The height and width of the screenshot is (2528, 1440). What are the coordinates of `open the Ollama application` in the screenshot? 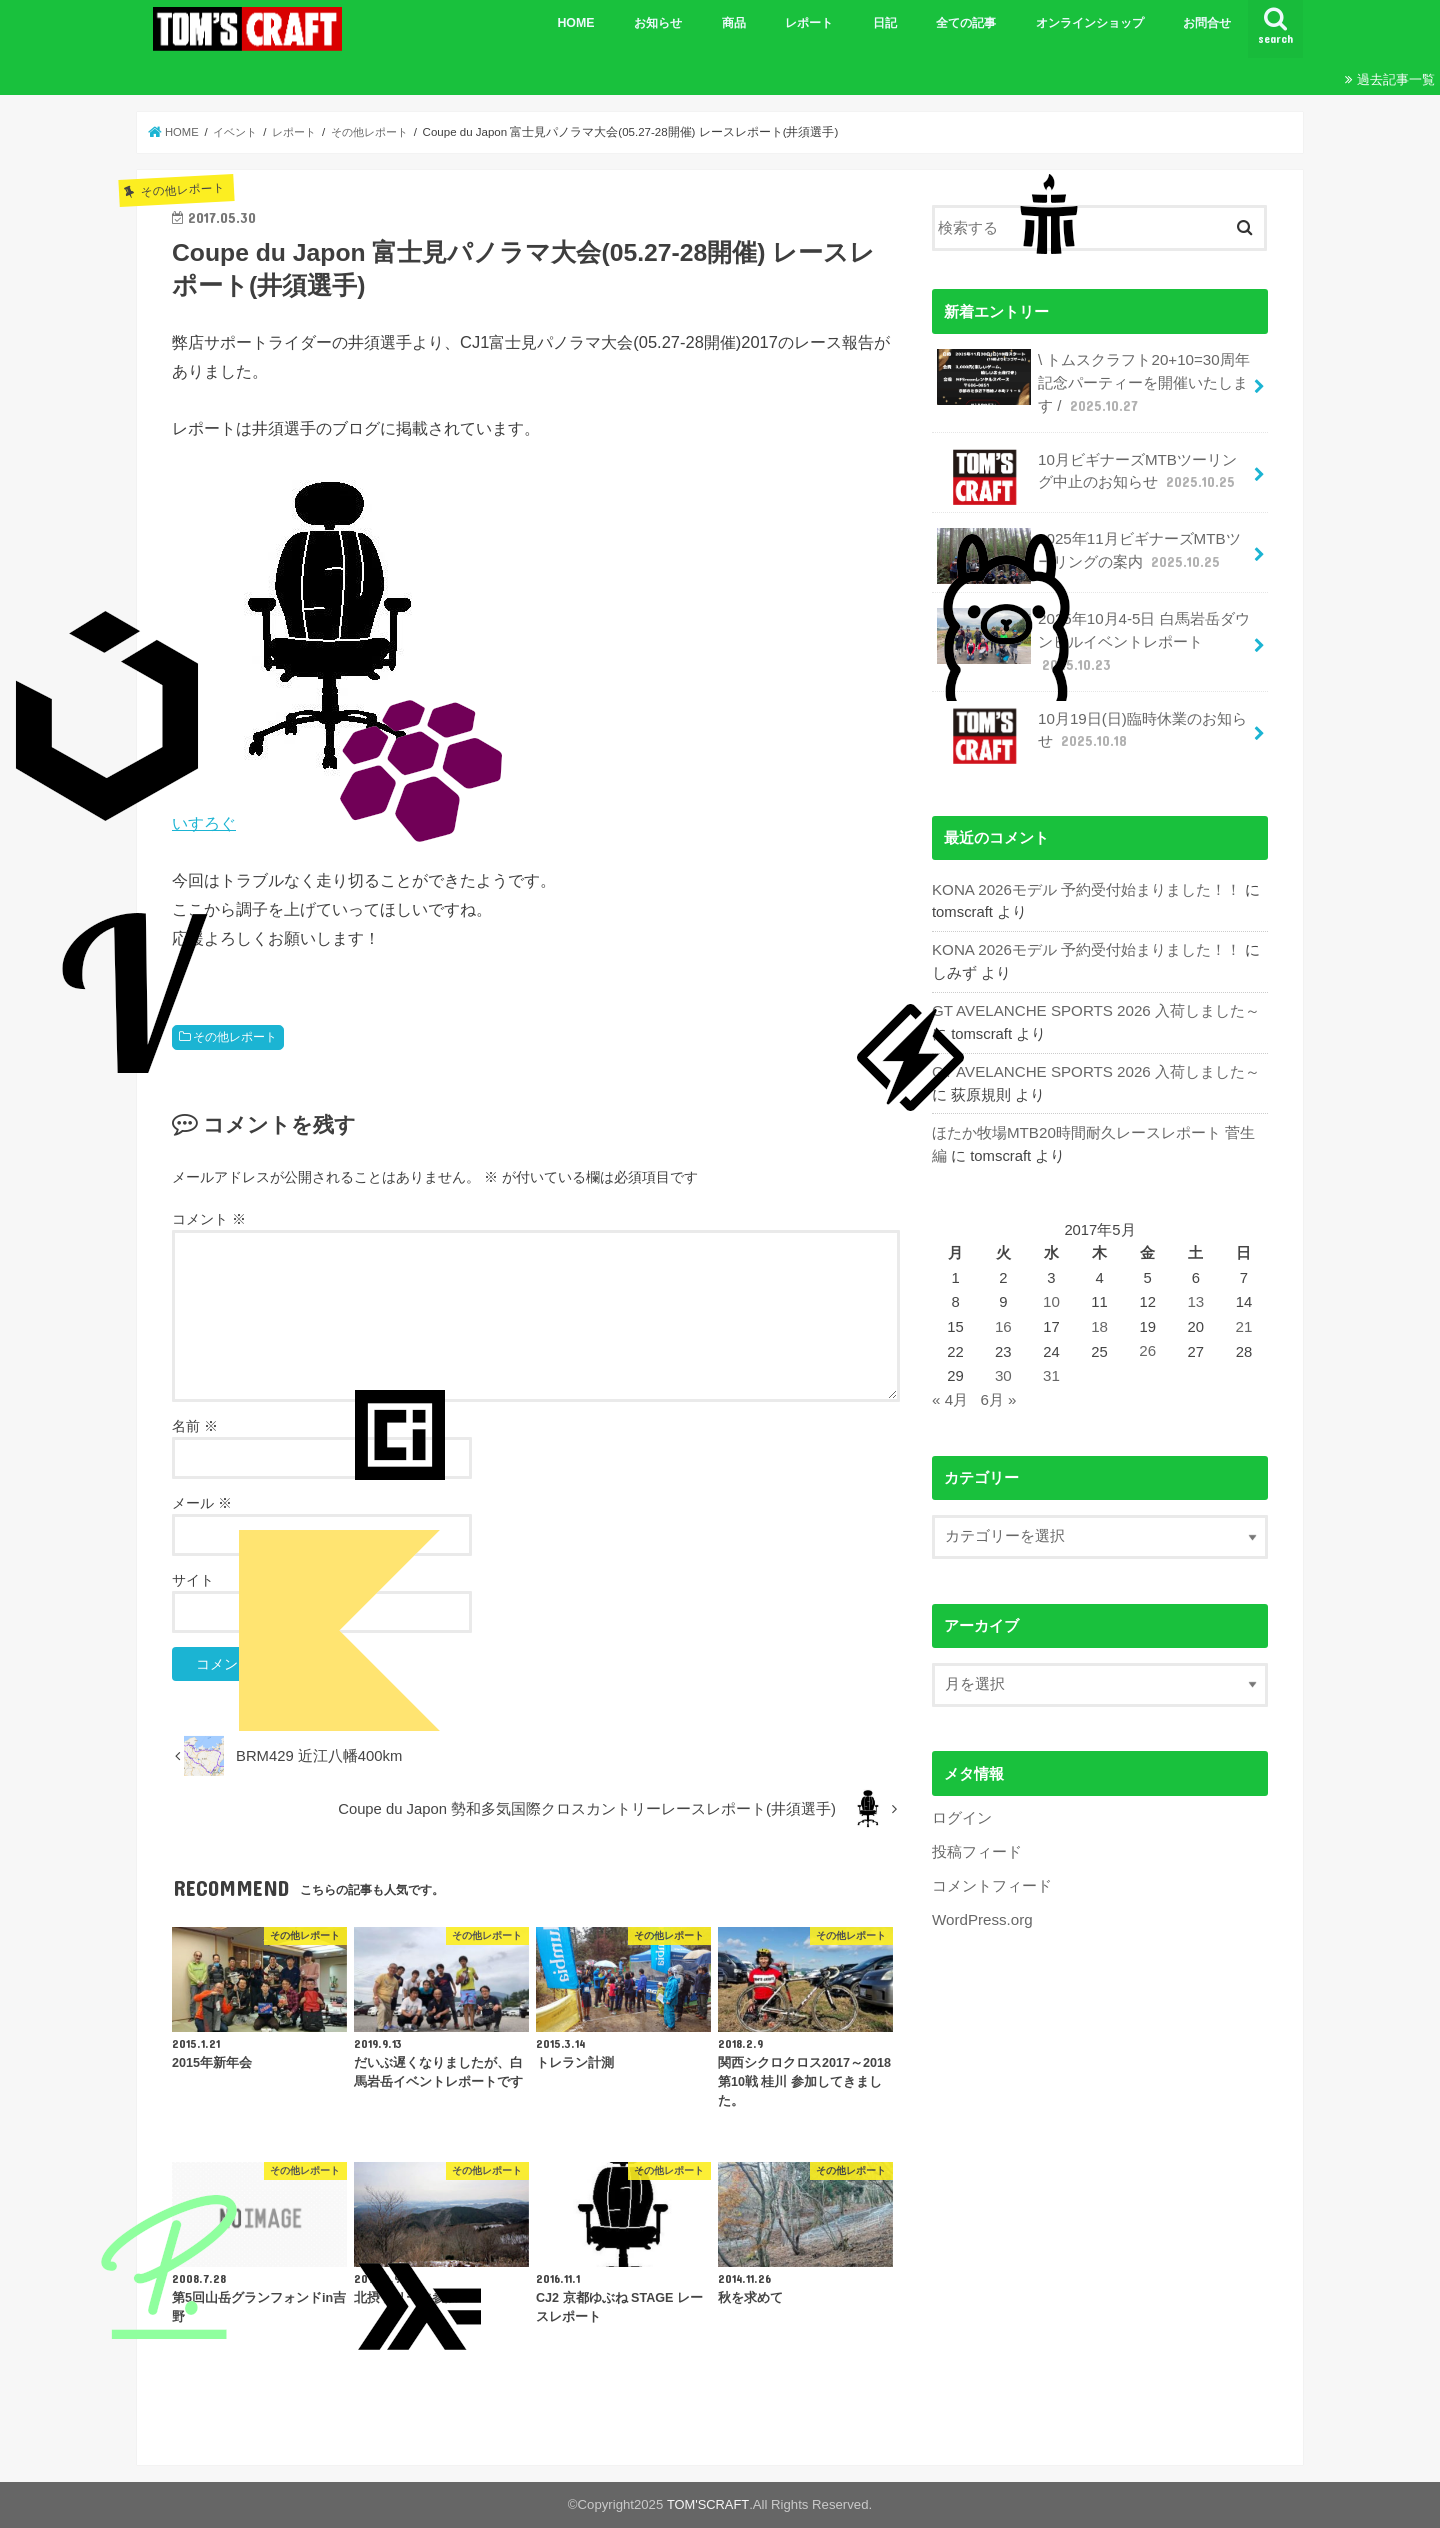 It's located at (1006, 617).